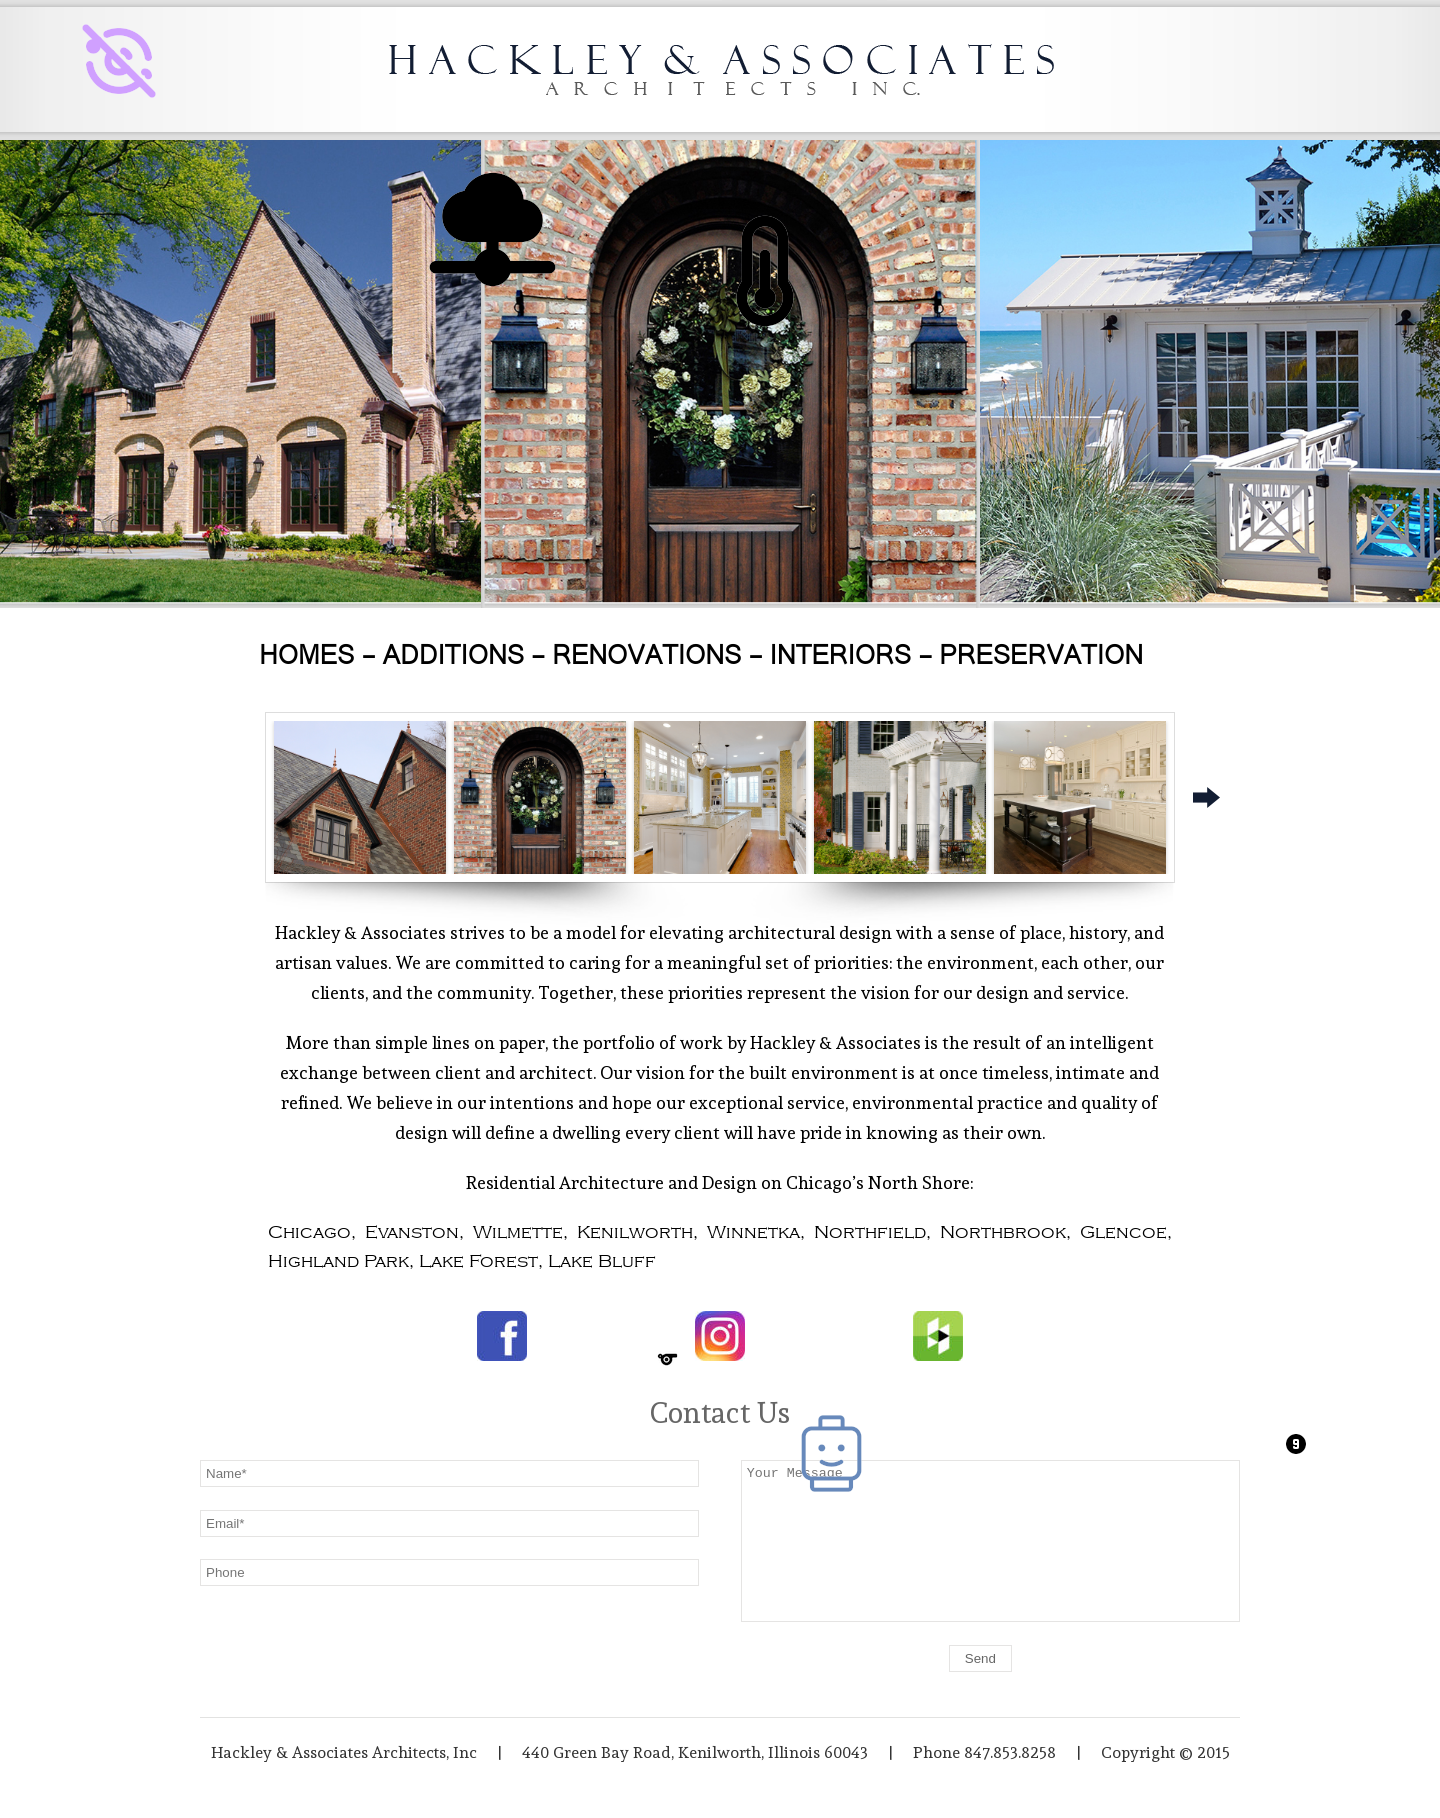 The image size is (1440, 1818). Describe the element at coordinates (765, 271) in the screenshot. I see `view current temperature reading` at that location.